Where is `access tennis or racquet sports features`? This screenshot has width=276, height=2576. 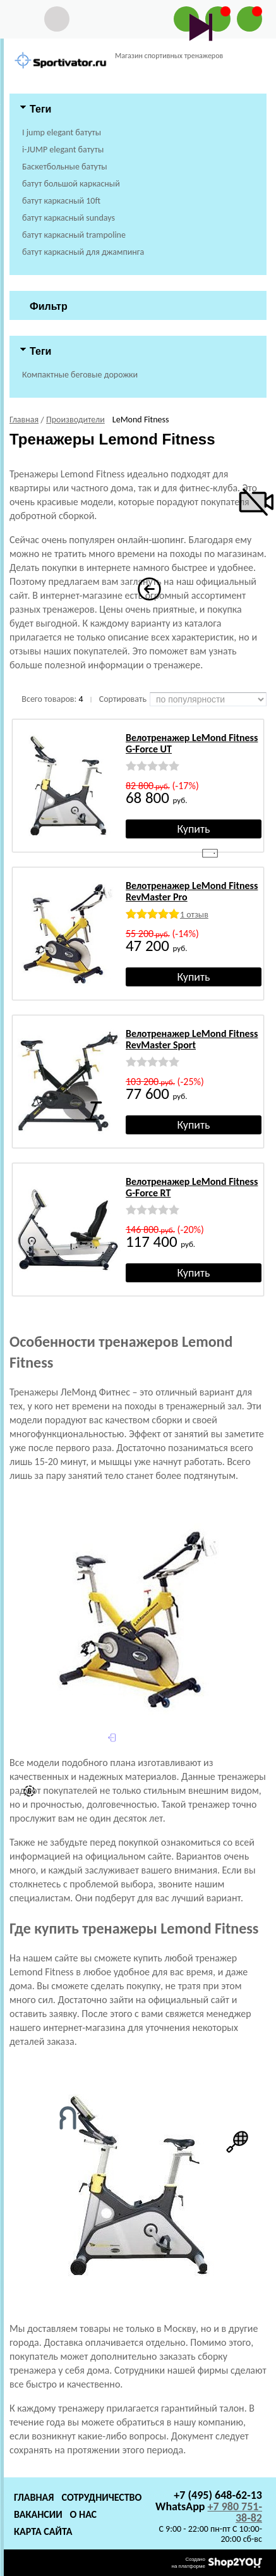 access tennis or racquet sports features is located at coordinates (237, 2142).